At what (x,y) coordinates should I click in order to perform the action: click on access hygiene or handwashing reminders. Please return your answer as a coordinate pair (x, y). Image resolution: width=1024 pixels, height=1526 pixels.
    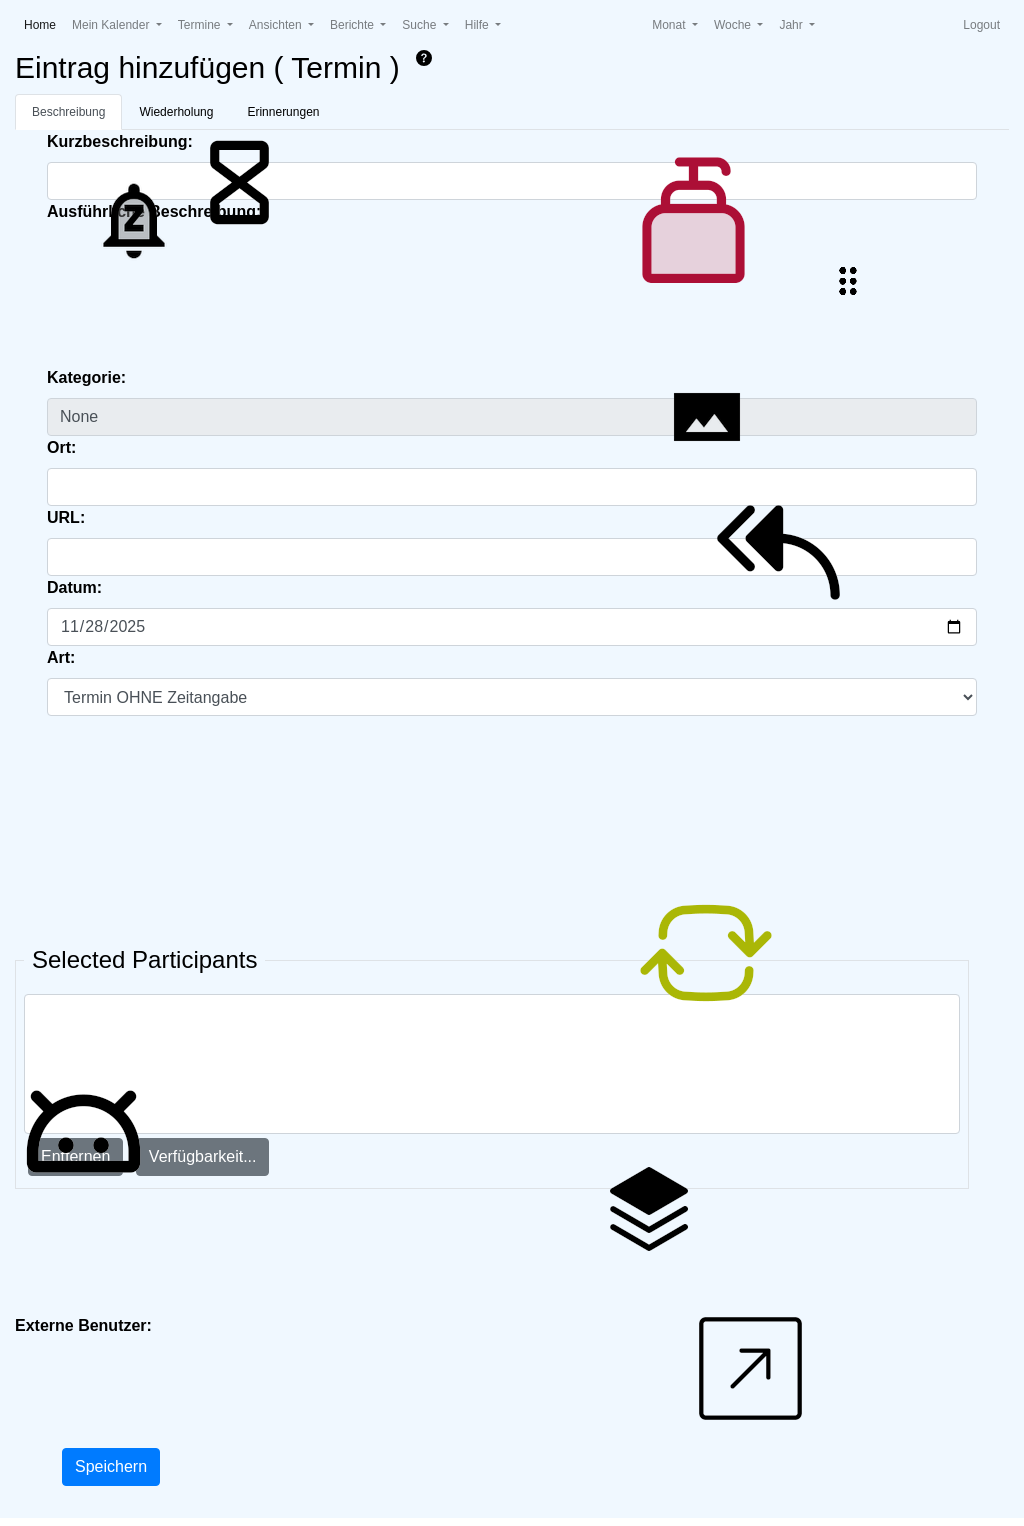
    Looking at the image, I should click on (693, 222).